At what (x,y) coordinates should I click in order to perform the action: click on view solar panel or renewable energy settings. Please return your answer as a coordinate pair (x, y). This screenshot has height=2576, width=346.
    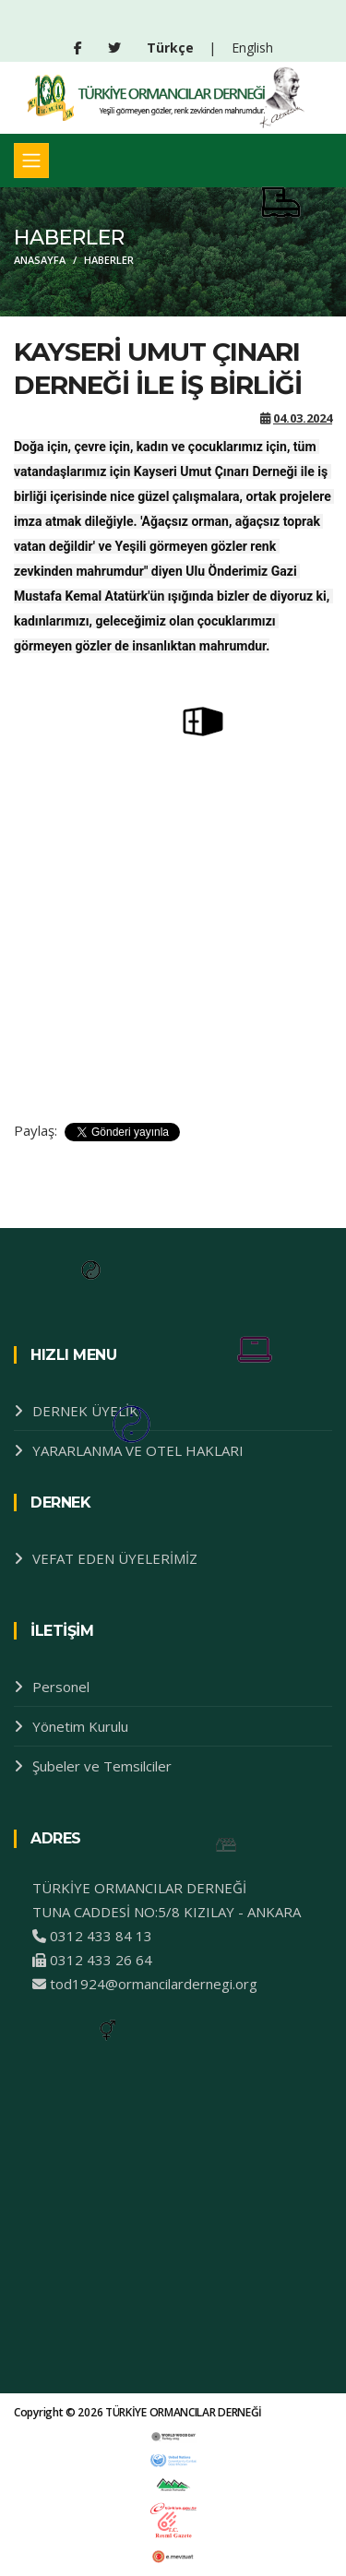
    Looking at the image, I should click on (226, 1845).